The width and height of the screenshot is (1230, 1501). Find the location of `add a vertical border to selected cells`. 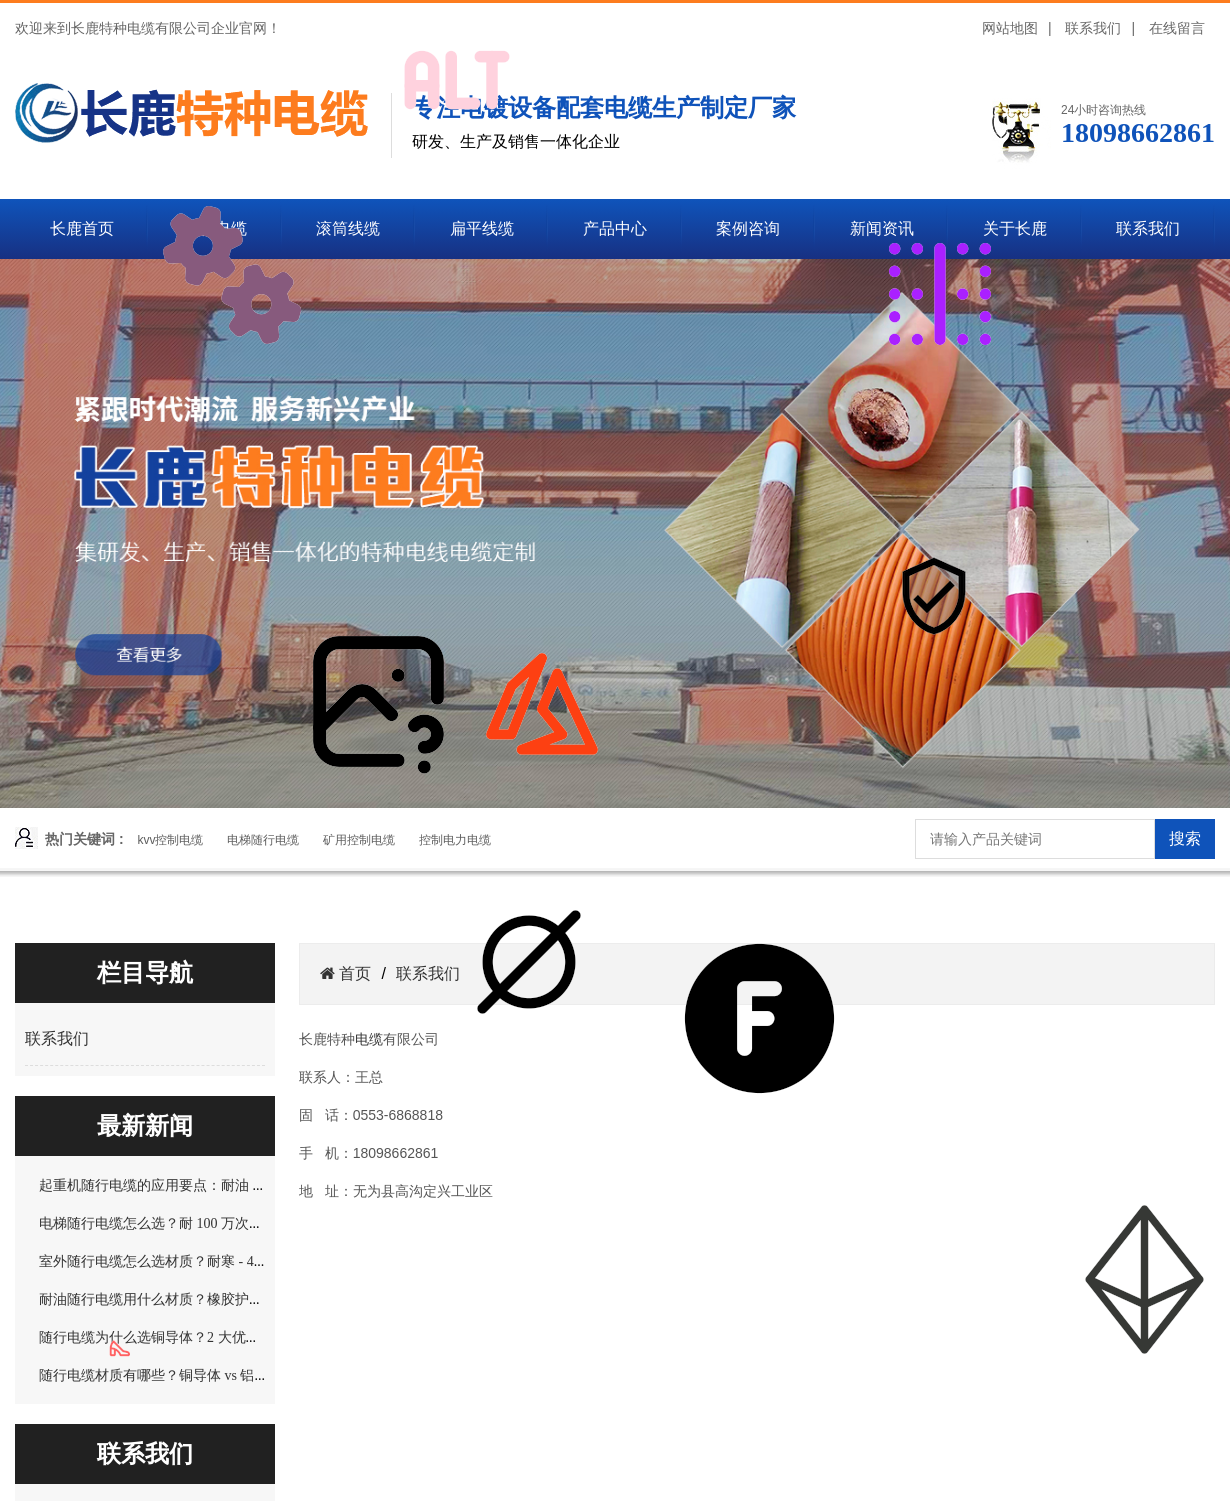

add a vertical border to selected cells is located at coordinates (940, 294).